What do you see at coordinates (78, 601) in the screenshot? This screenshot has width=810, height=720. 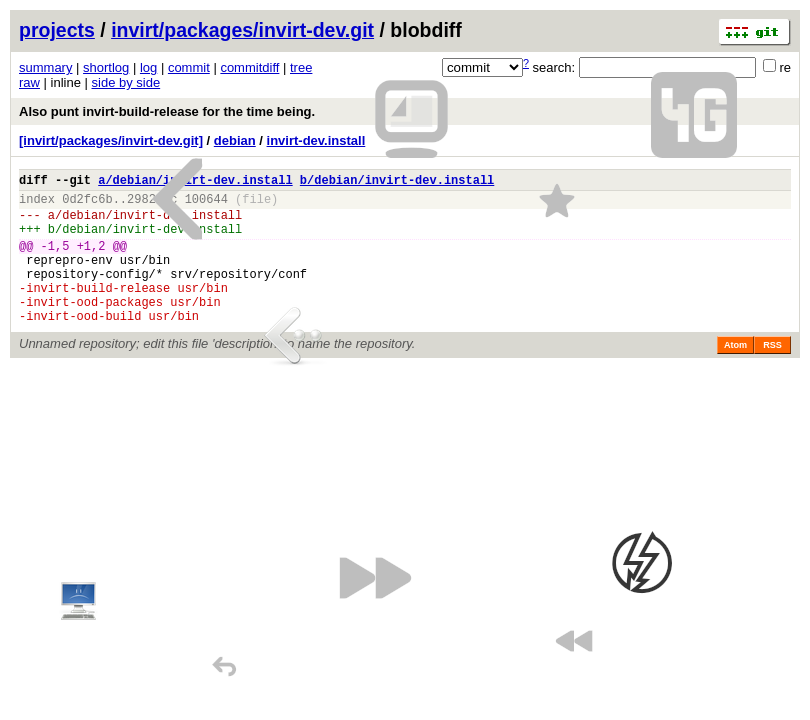 I see `indicates a system error or computer malfunction` at bounding box center [78, 601].